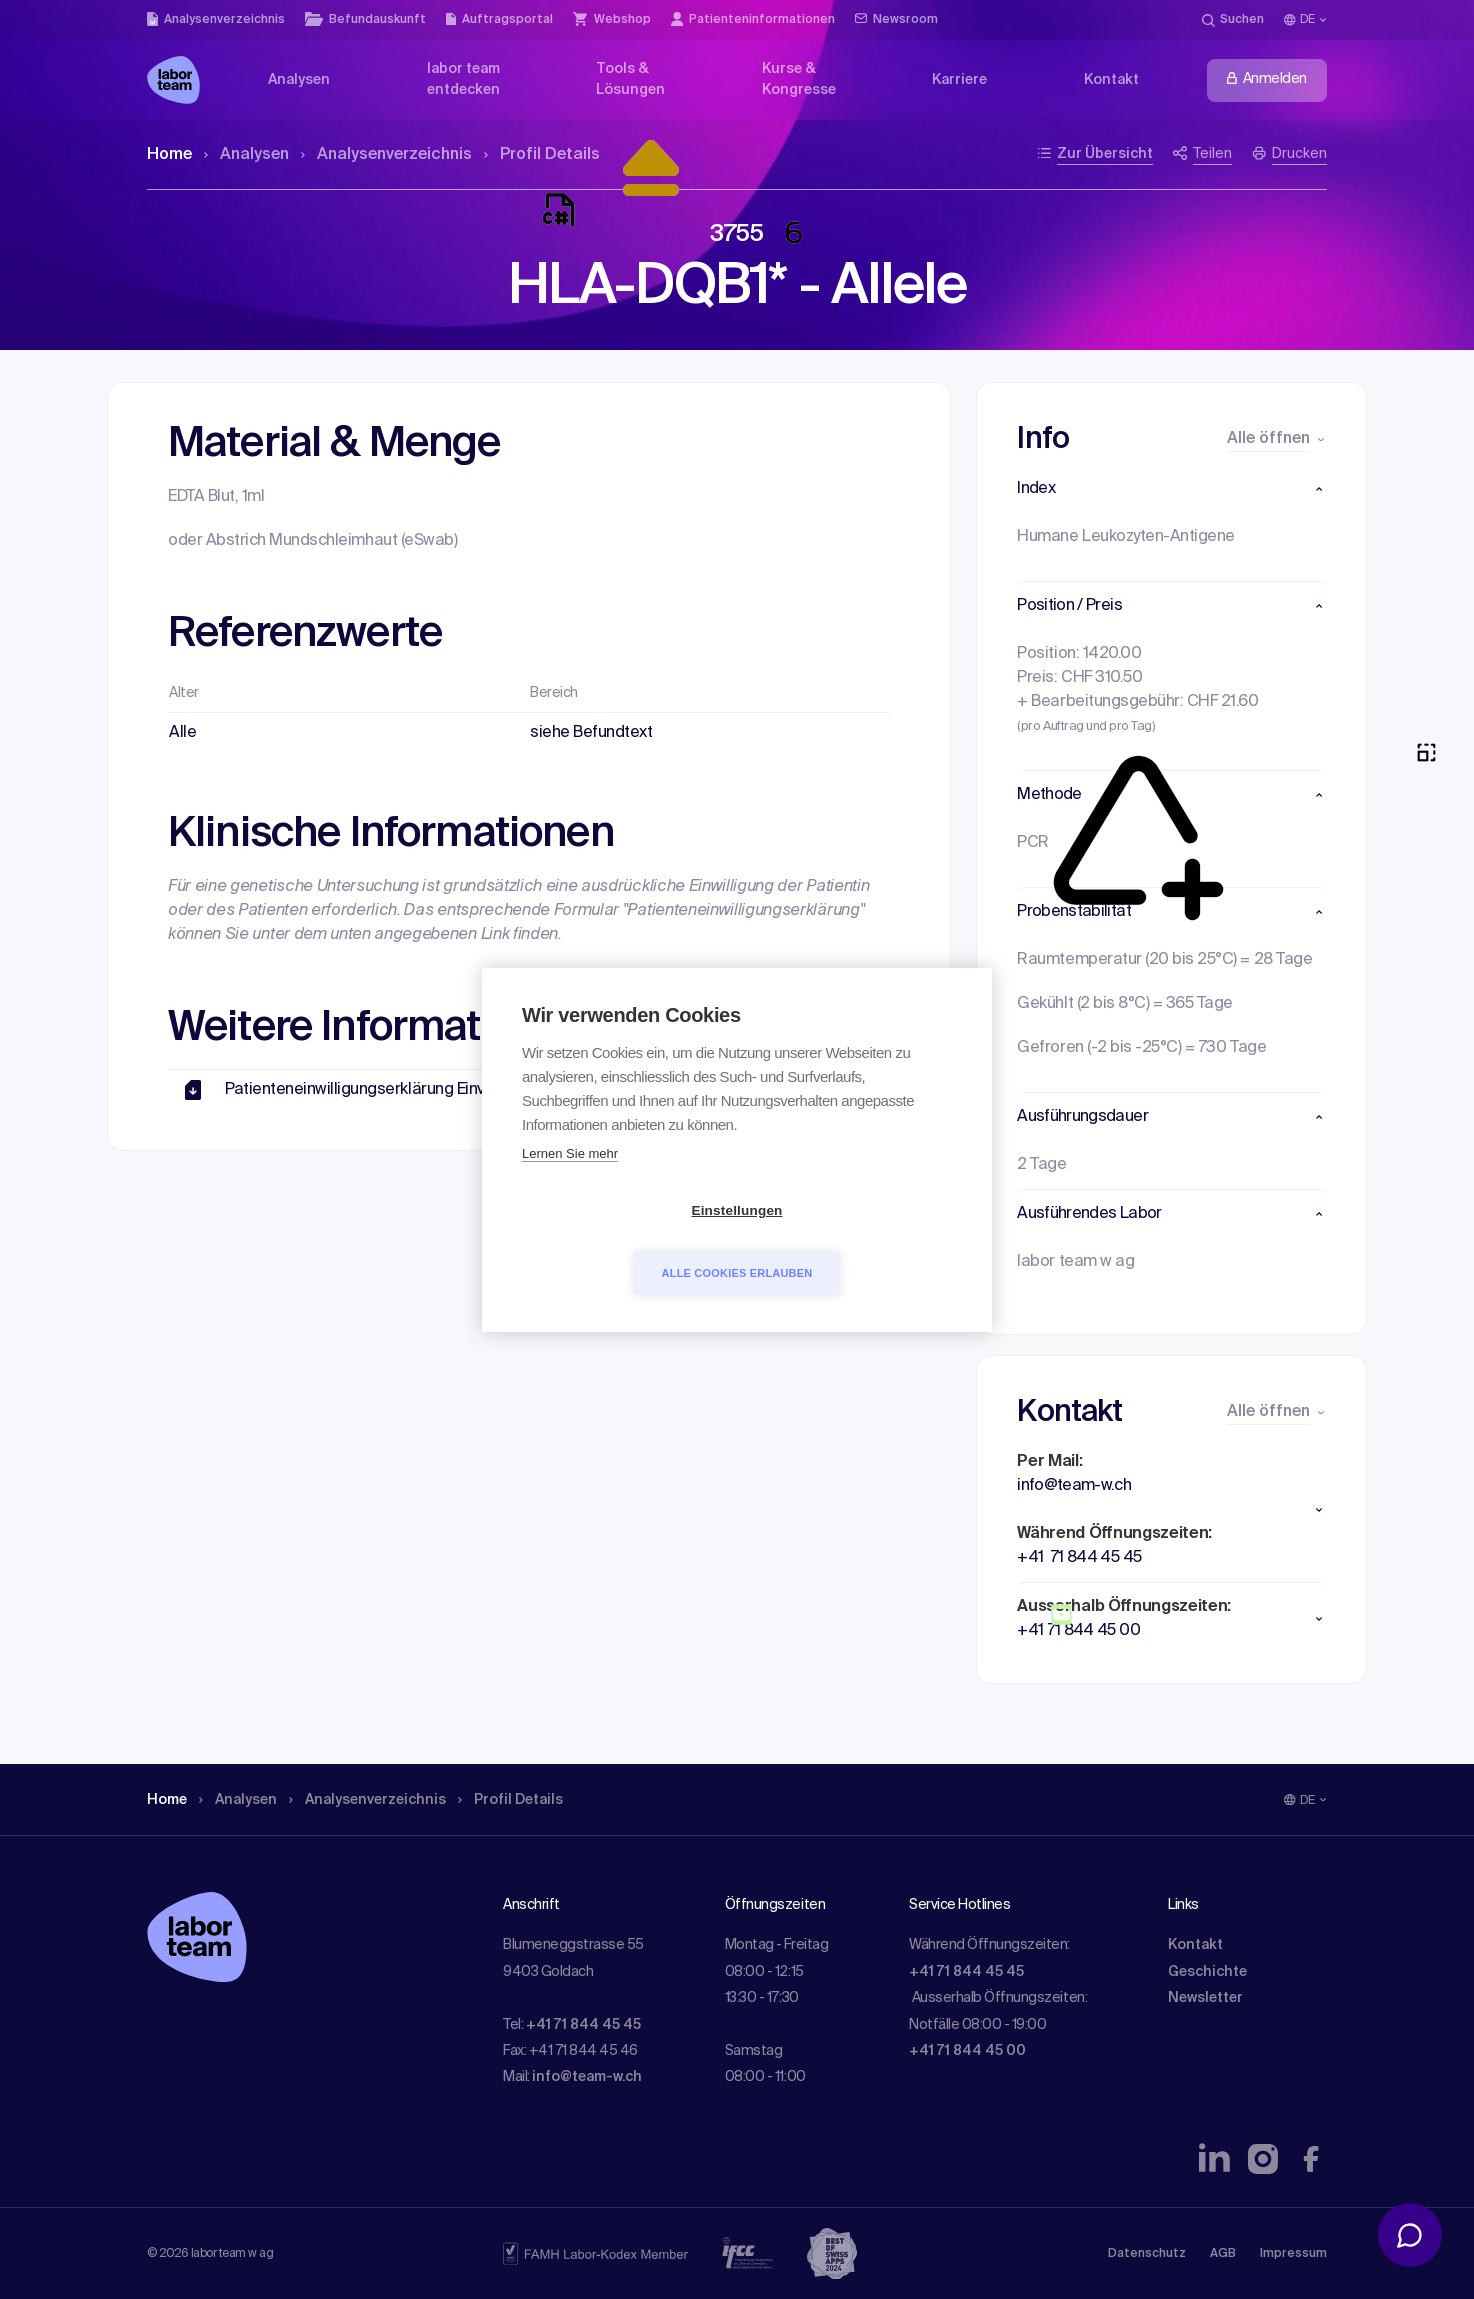  What do you see at coordinates (560, 210) in the screenshot?
I see `open a C# source code file` at bounding box center [560, 210].